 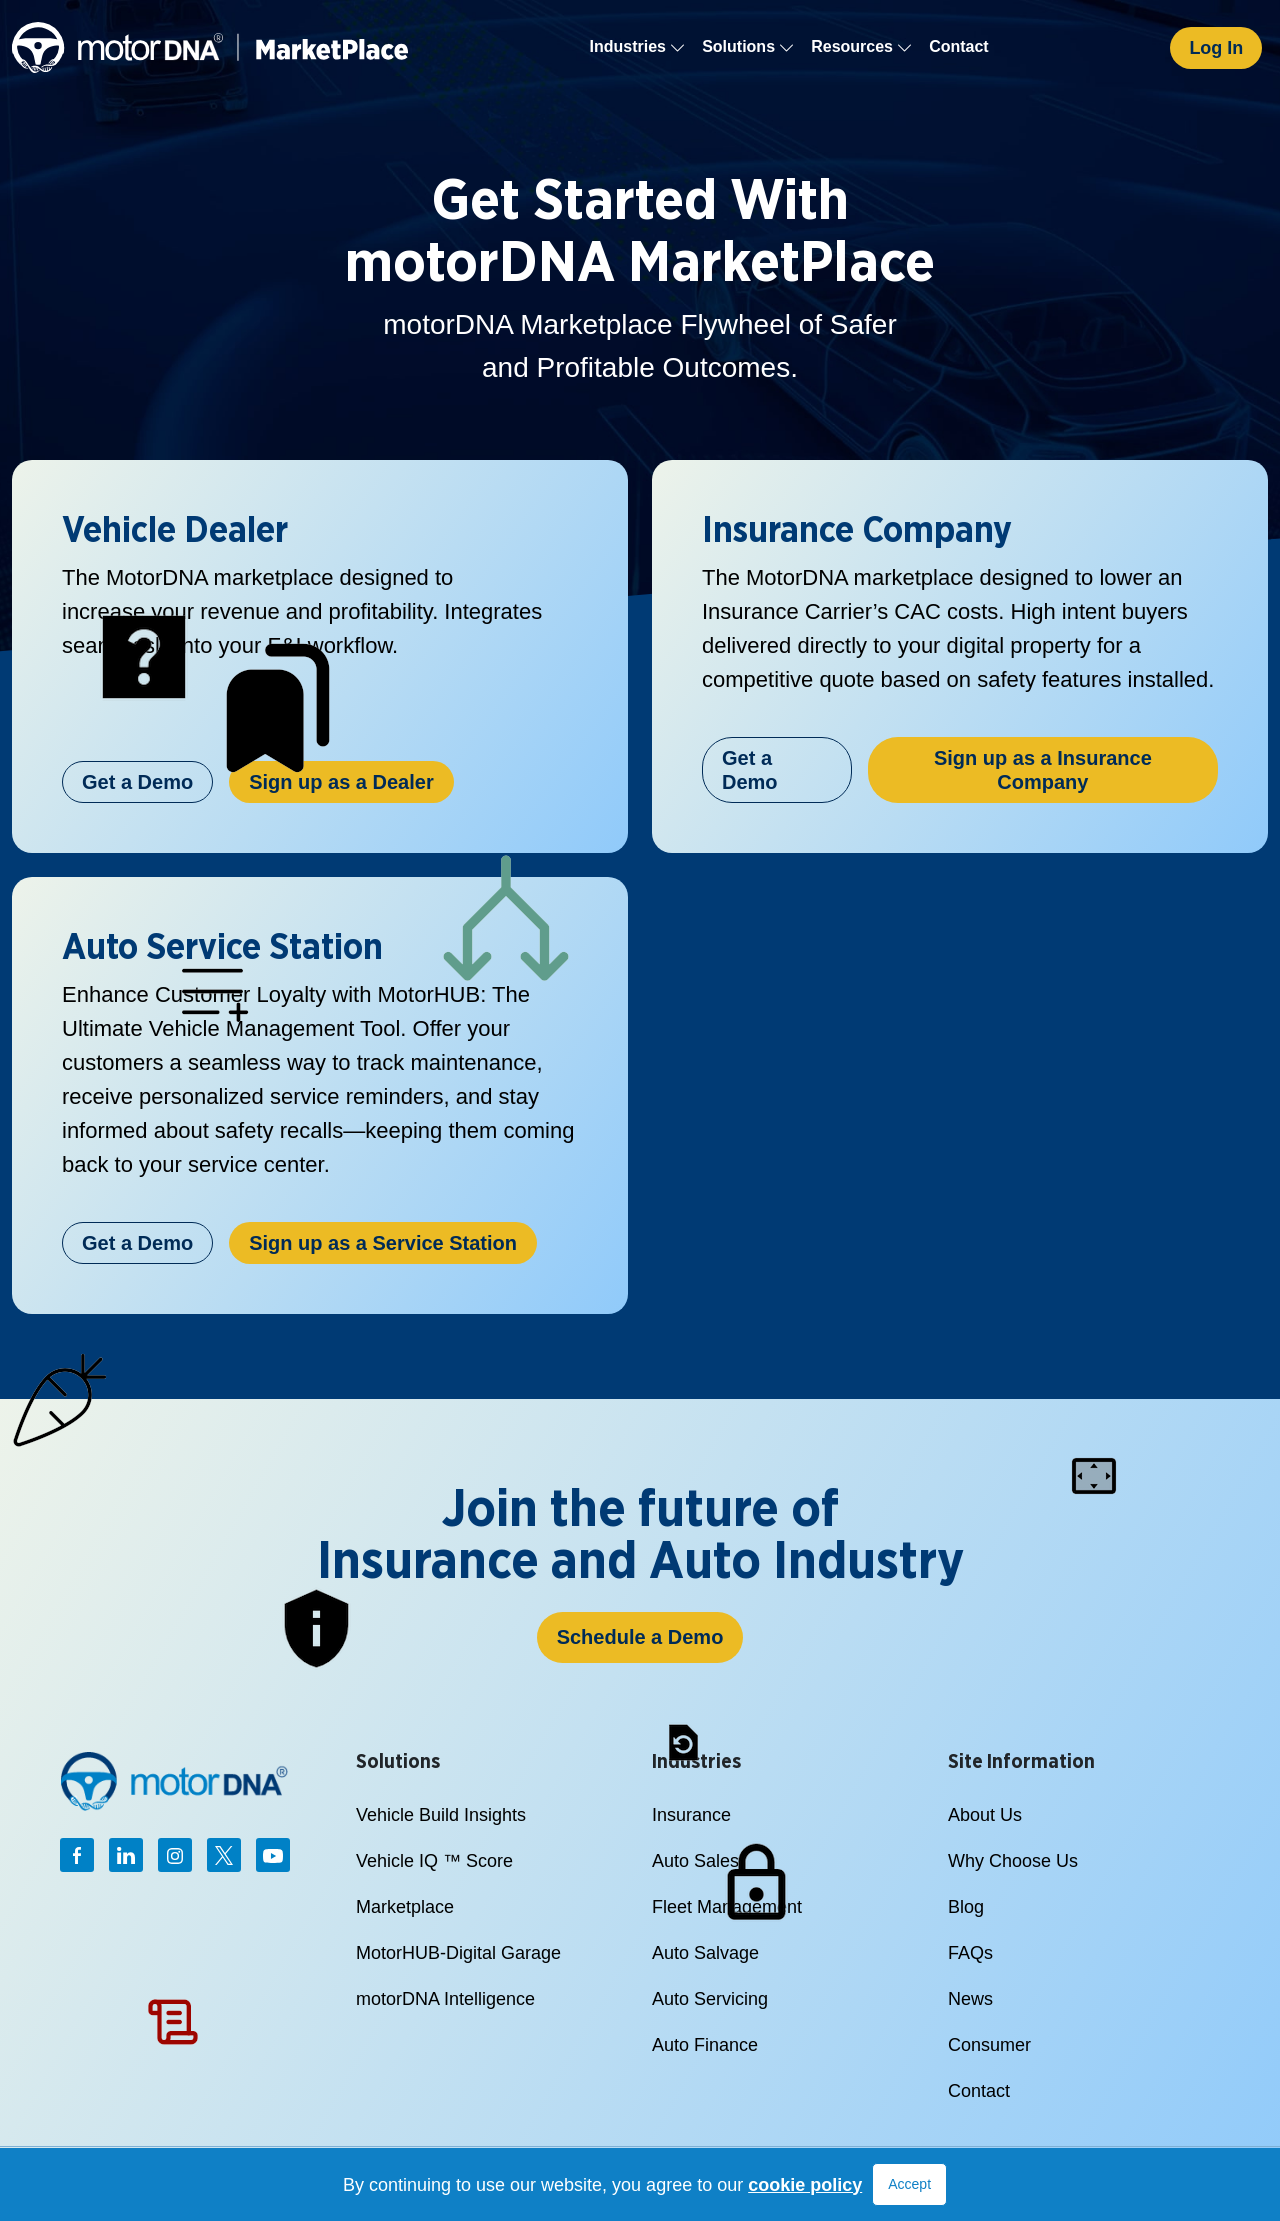 What do you see at coordinates (212, 991) in the screenshot?
I see `add a new item to the list` at bounding box center [212, 991].